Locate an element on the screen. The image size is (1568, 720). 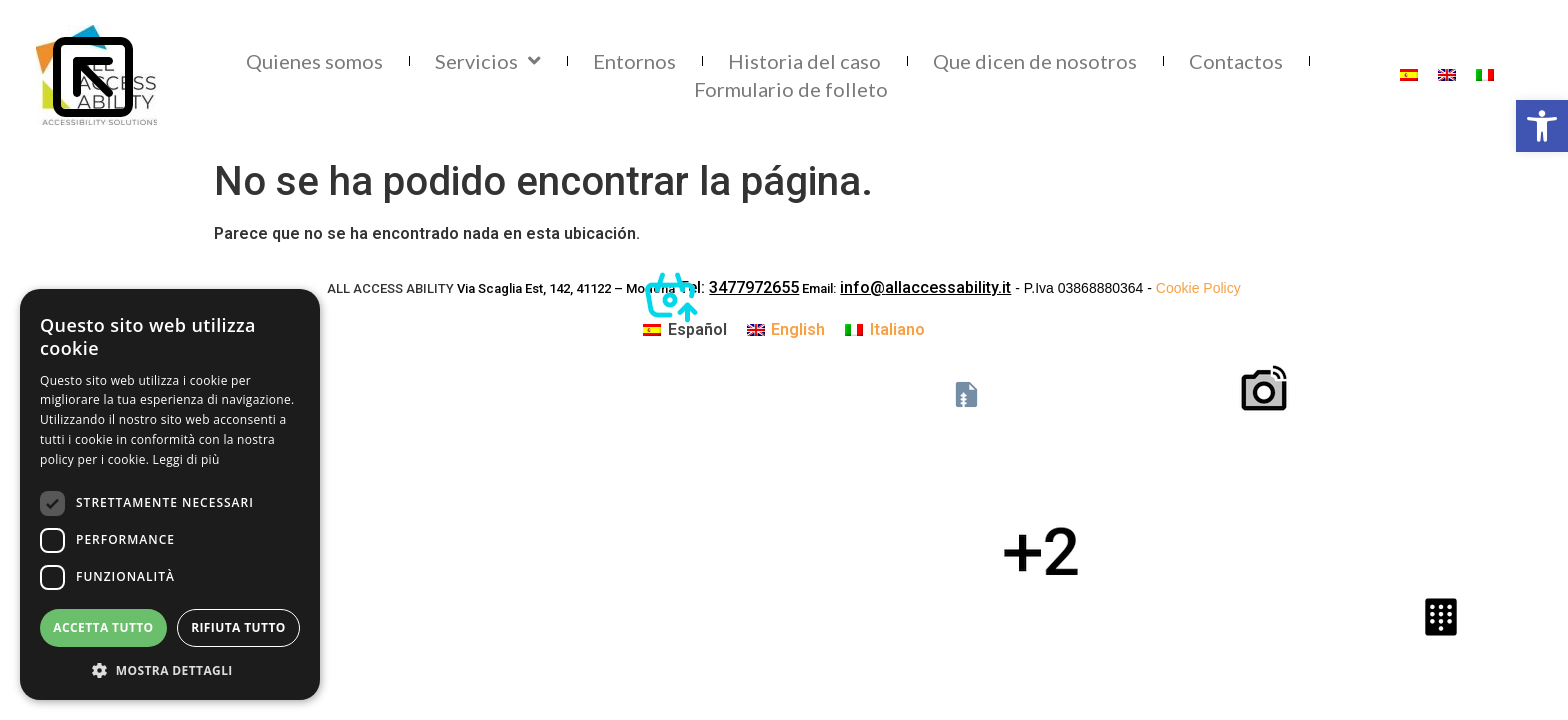
upload items from your basket is located at coordinates (670, 295).